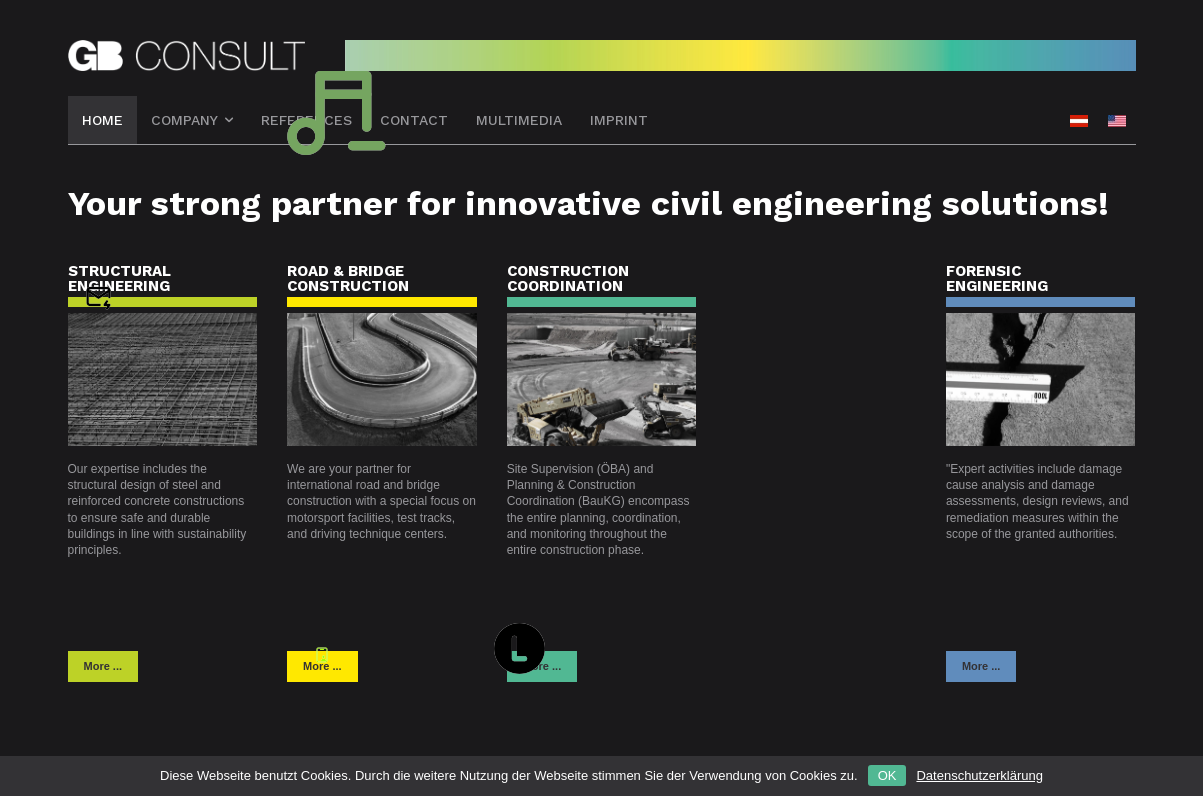 This screenshot has width=1203, height=796. Describe the element at coordinates (334, 113) in the screenshot. I see `remove a song from playlist` at that location.